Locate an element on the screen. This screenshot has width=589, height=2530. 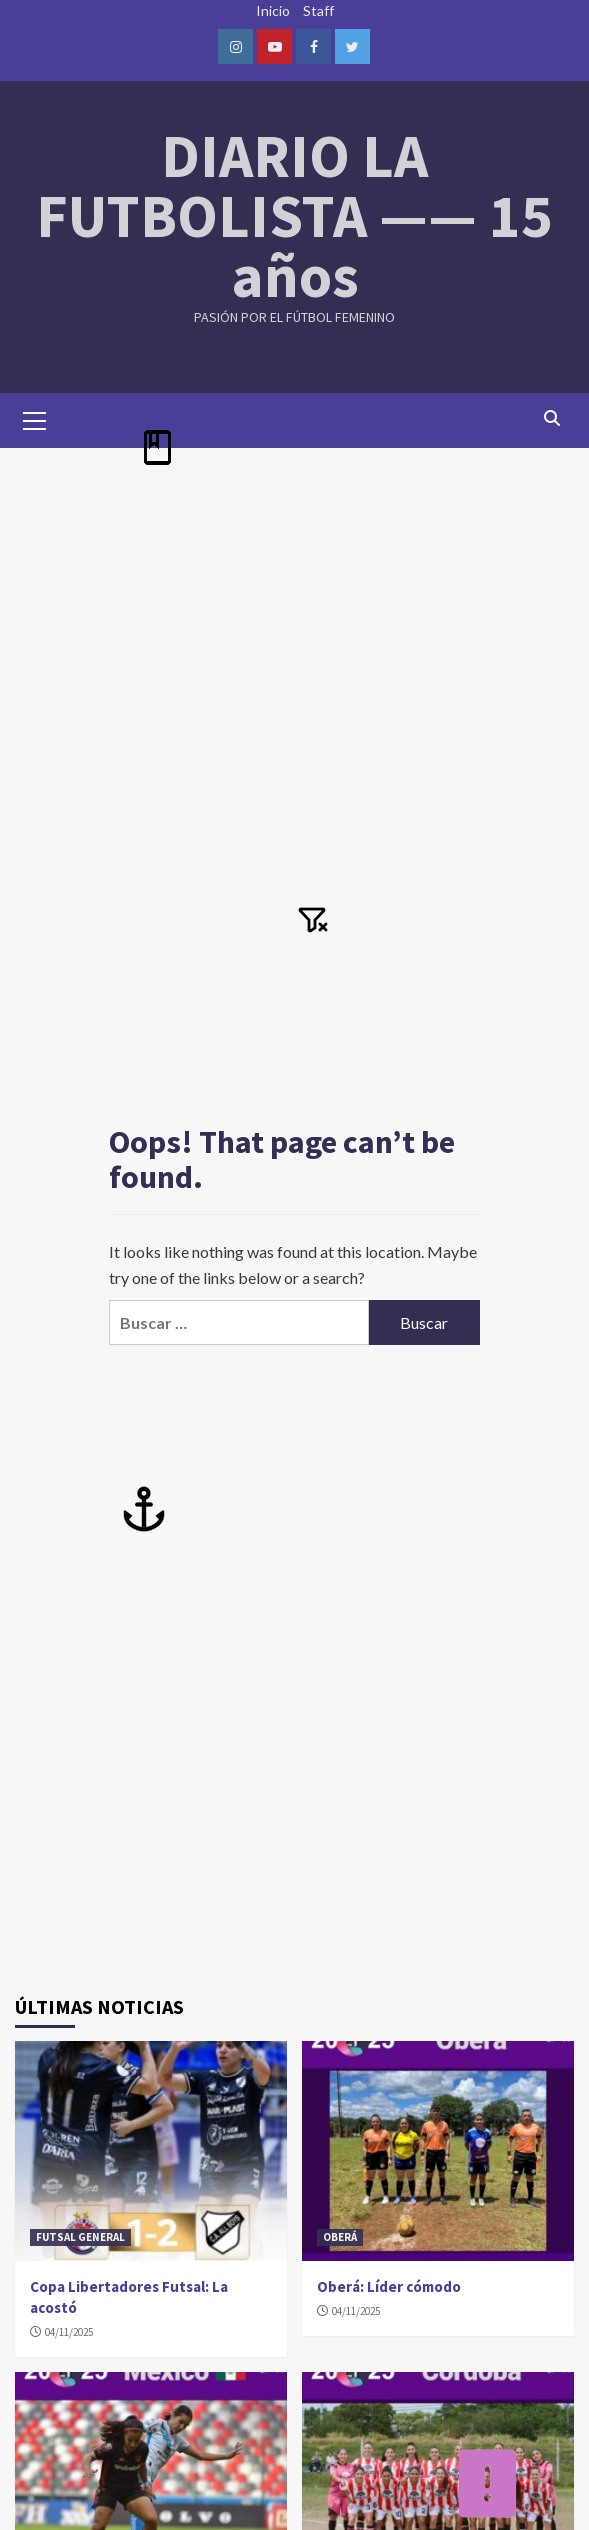
anchor a position or element in place is located at coordinates (144, 1509).